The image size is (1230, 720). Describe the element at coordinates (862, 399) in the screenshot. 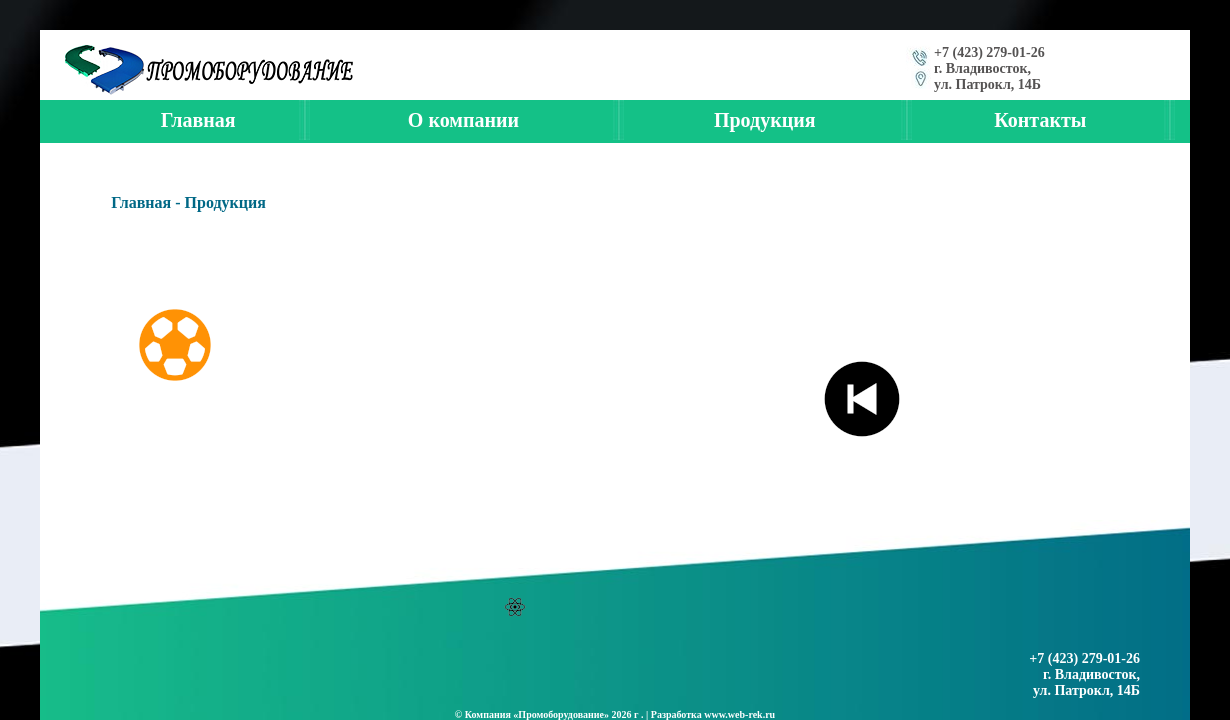

I see `skip to previous track` at that location.